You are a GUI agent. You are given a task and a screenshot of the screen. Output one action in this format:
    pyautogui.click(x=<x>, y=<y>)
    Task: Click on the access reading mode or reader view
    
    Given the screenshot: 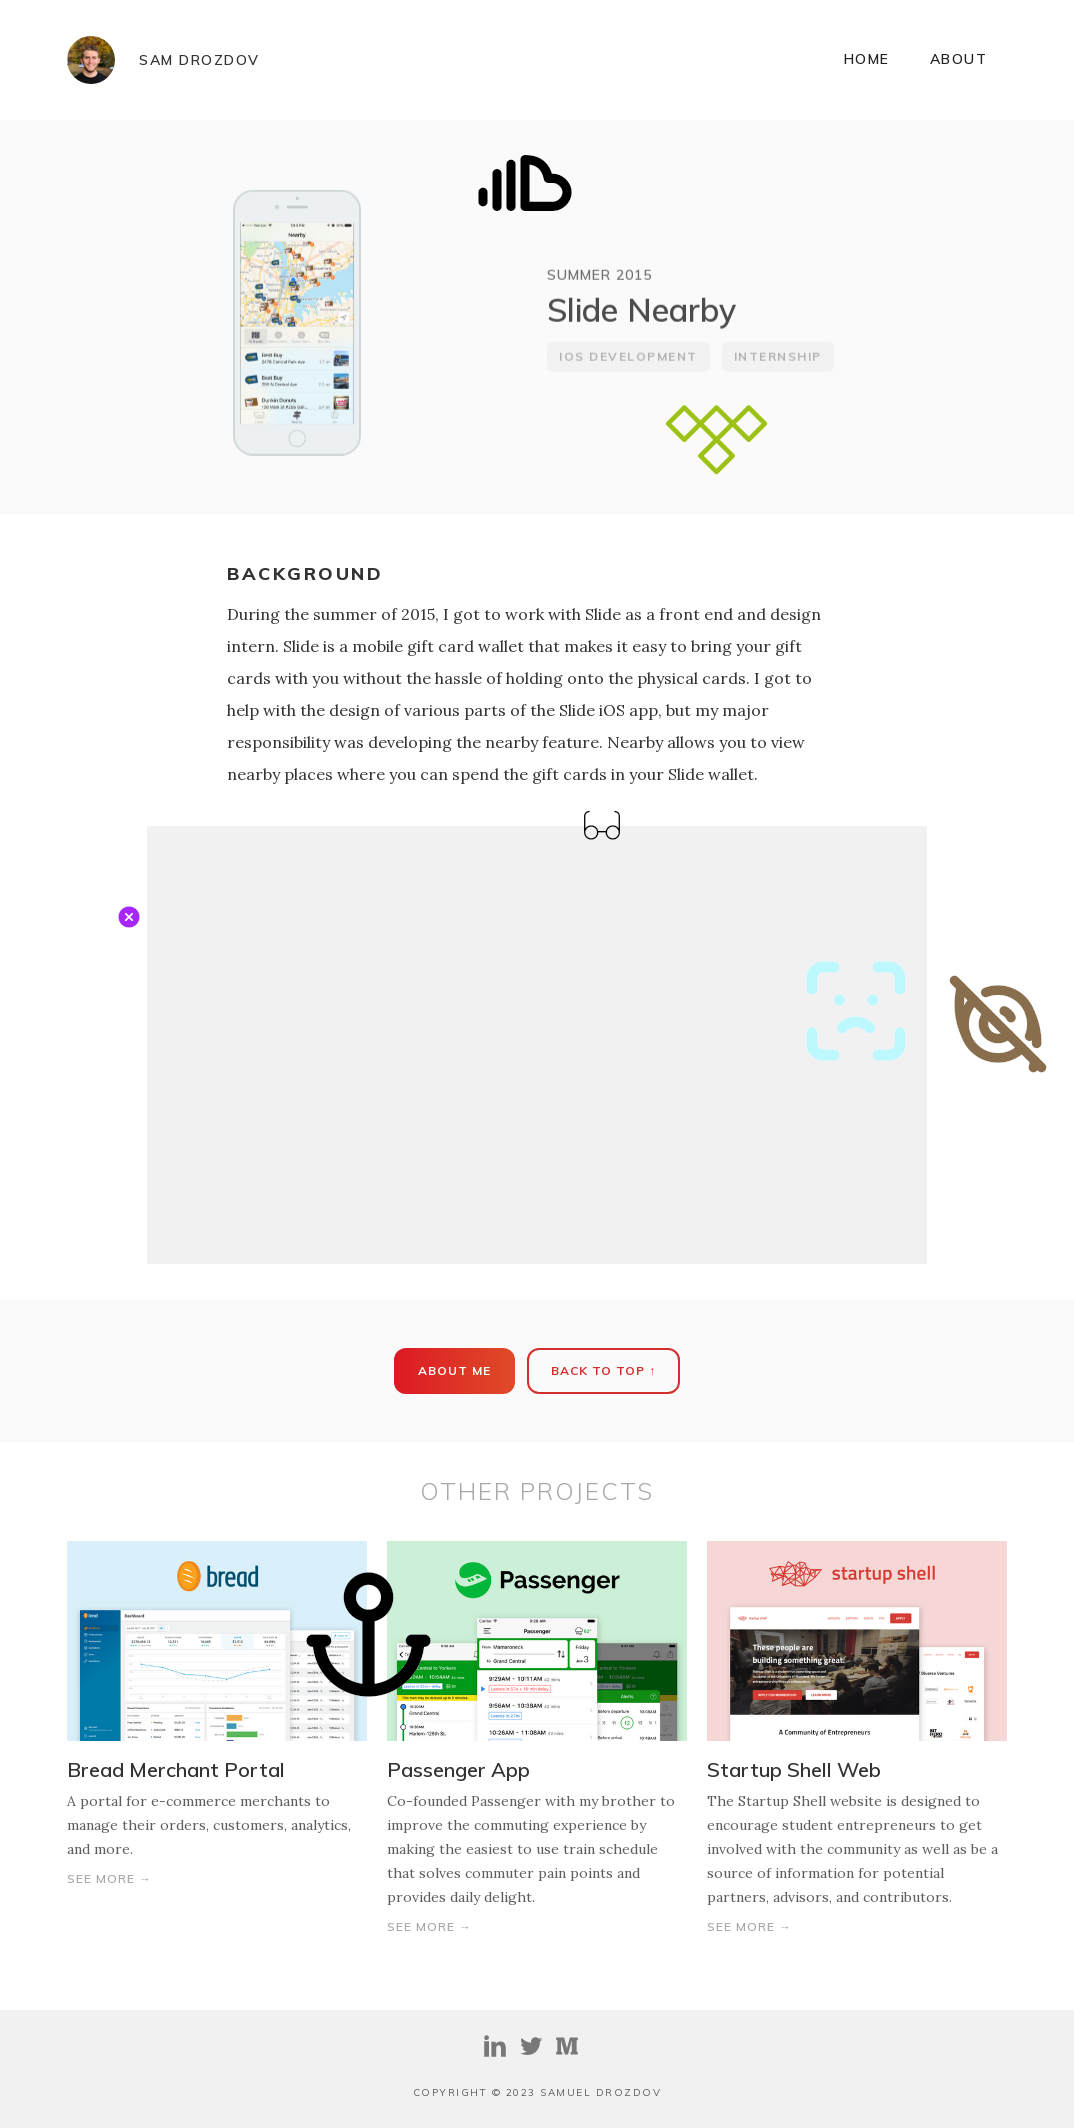 What is the action you would take?
    pyautogui.click(x=602, y=826)
    